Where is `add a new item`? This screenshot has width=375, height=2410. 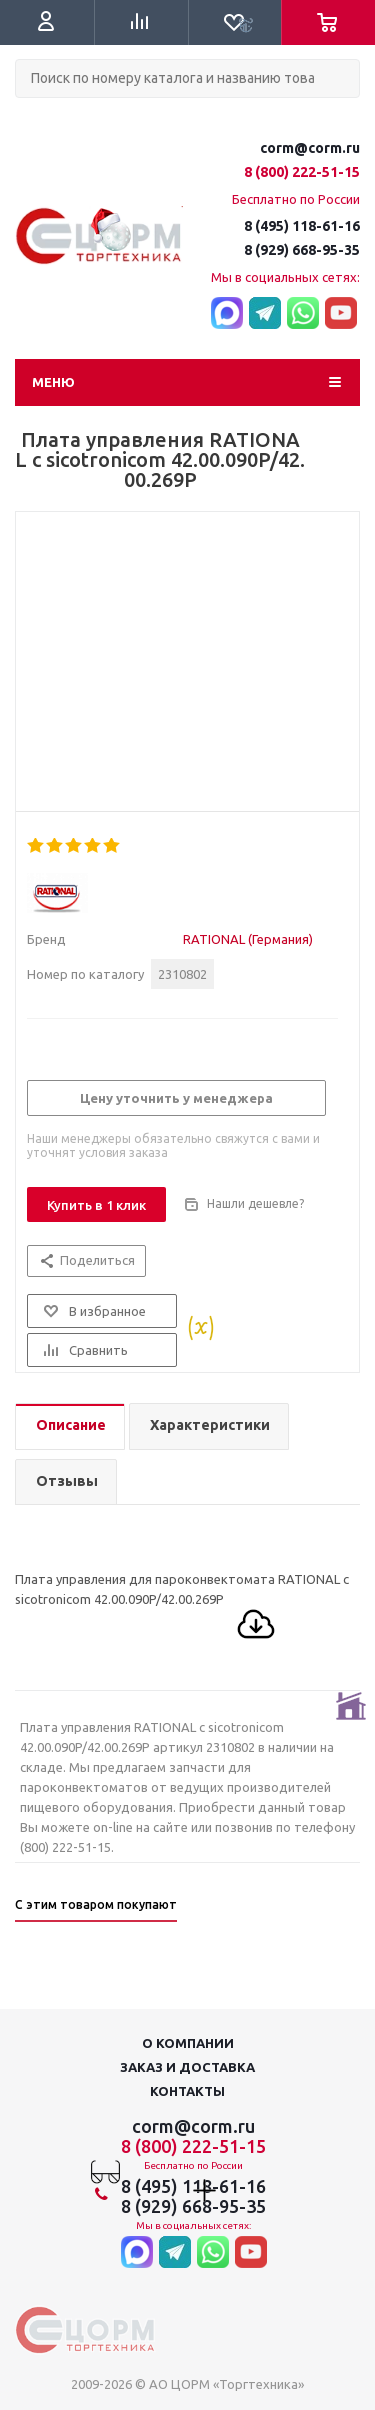
add a new item is located at coordinates (204, 2190).